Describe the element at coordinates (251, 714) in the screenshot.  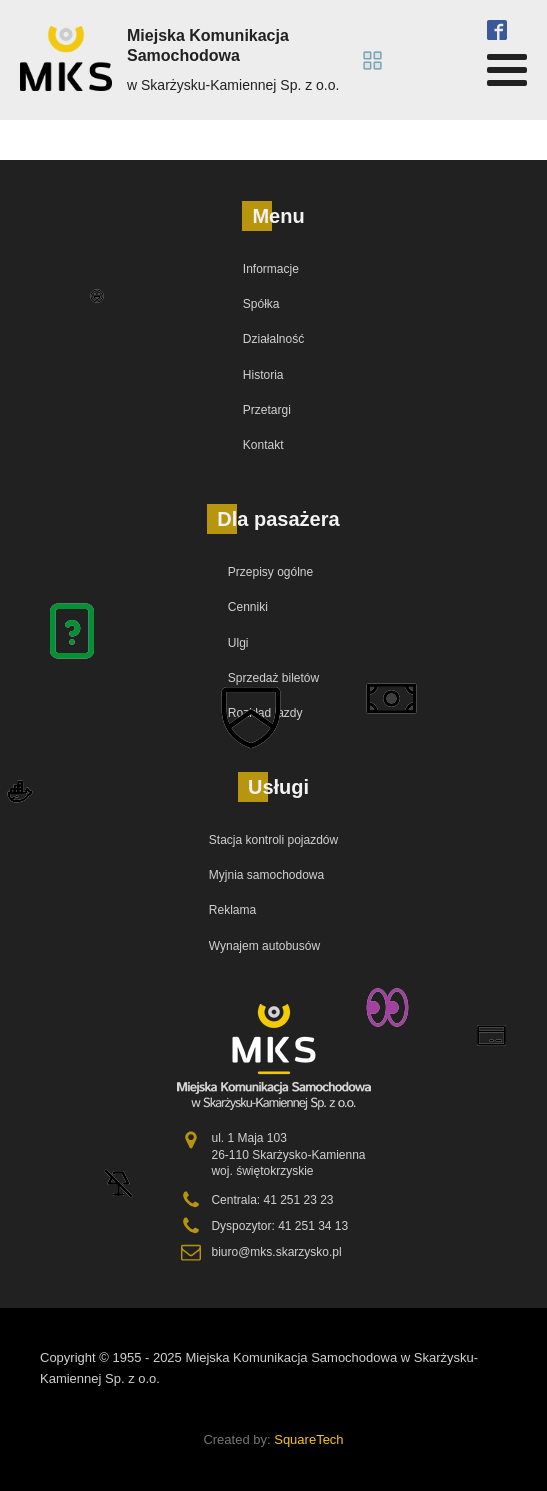
I see `access security or protection settings` at that location.